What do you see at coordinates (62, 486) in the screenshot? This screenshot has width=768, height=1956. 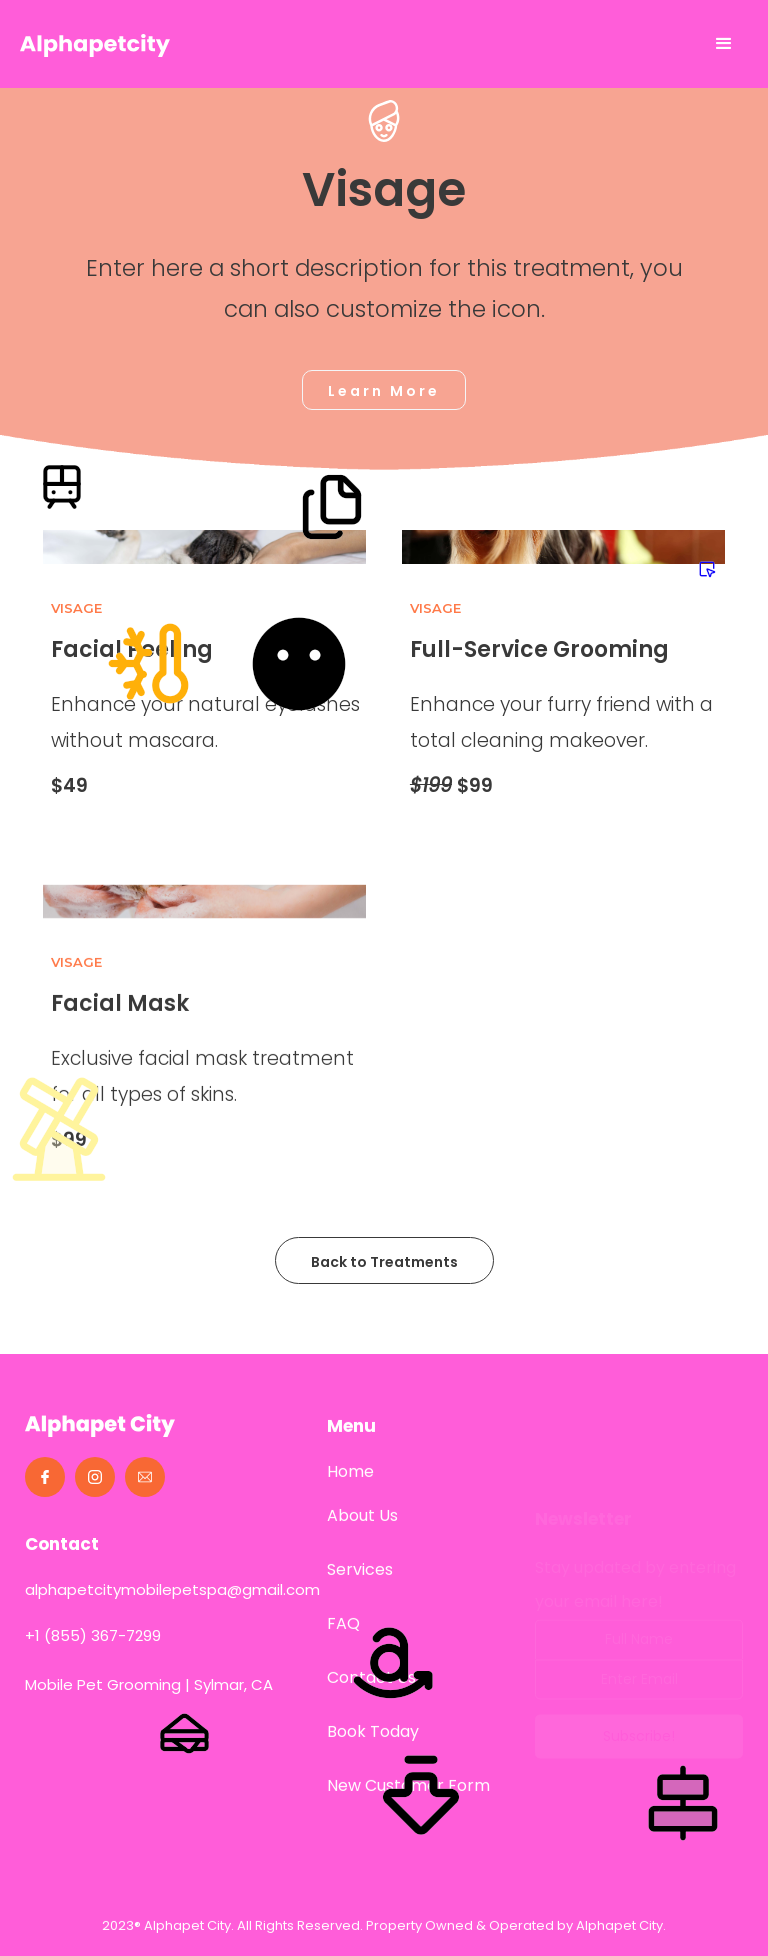 I see `view tram or light rail transit options` at bounding box center [62, 486].